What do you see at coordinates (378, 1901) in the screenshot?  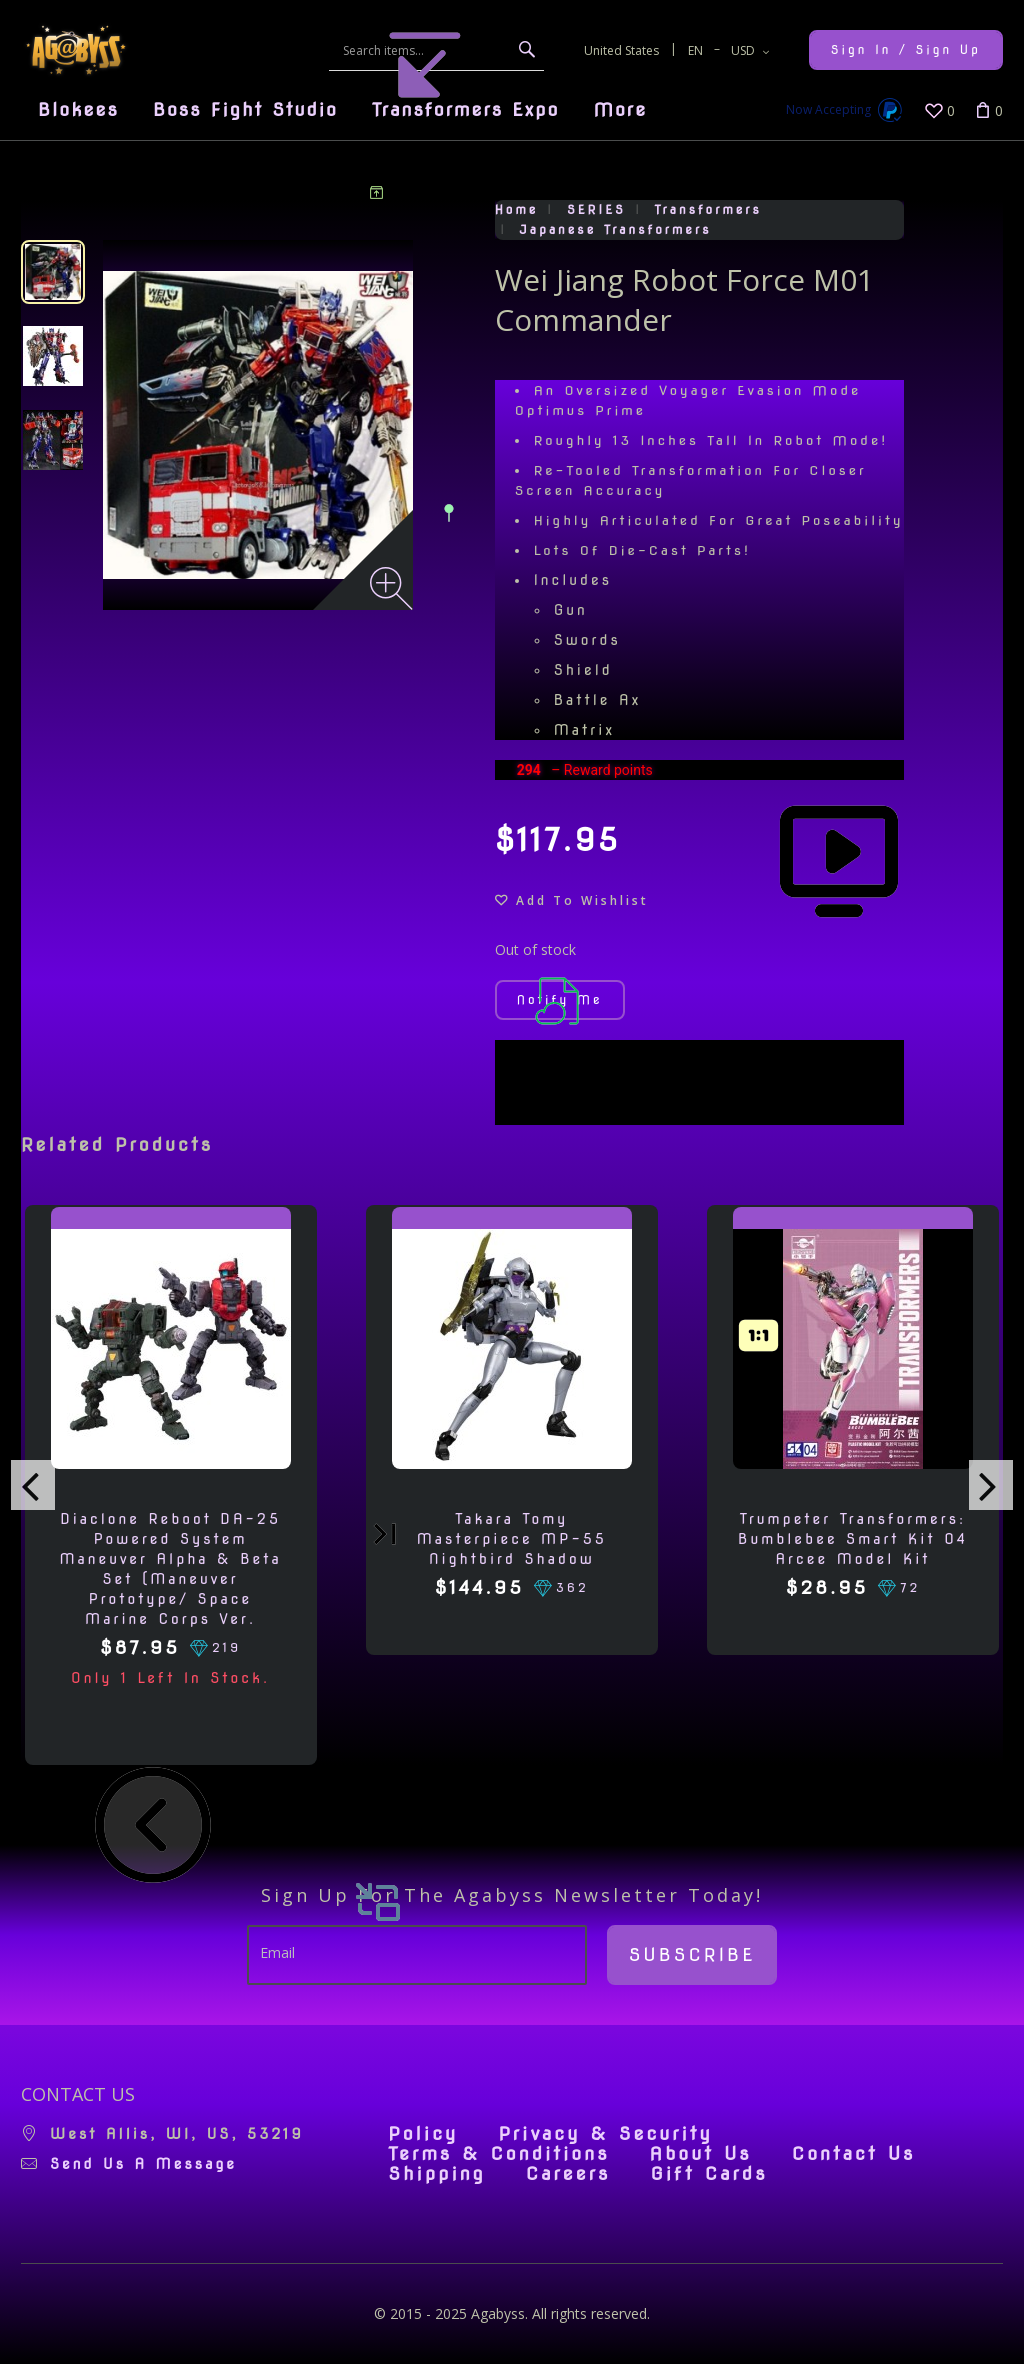 I see `enable picture-in-picture mode` at bounding box center [378, 1901].